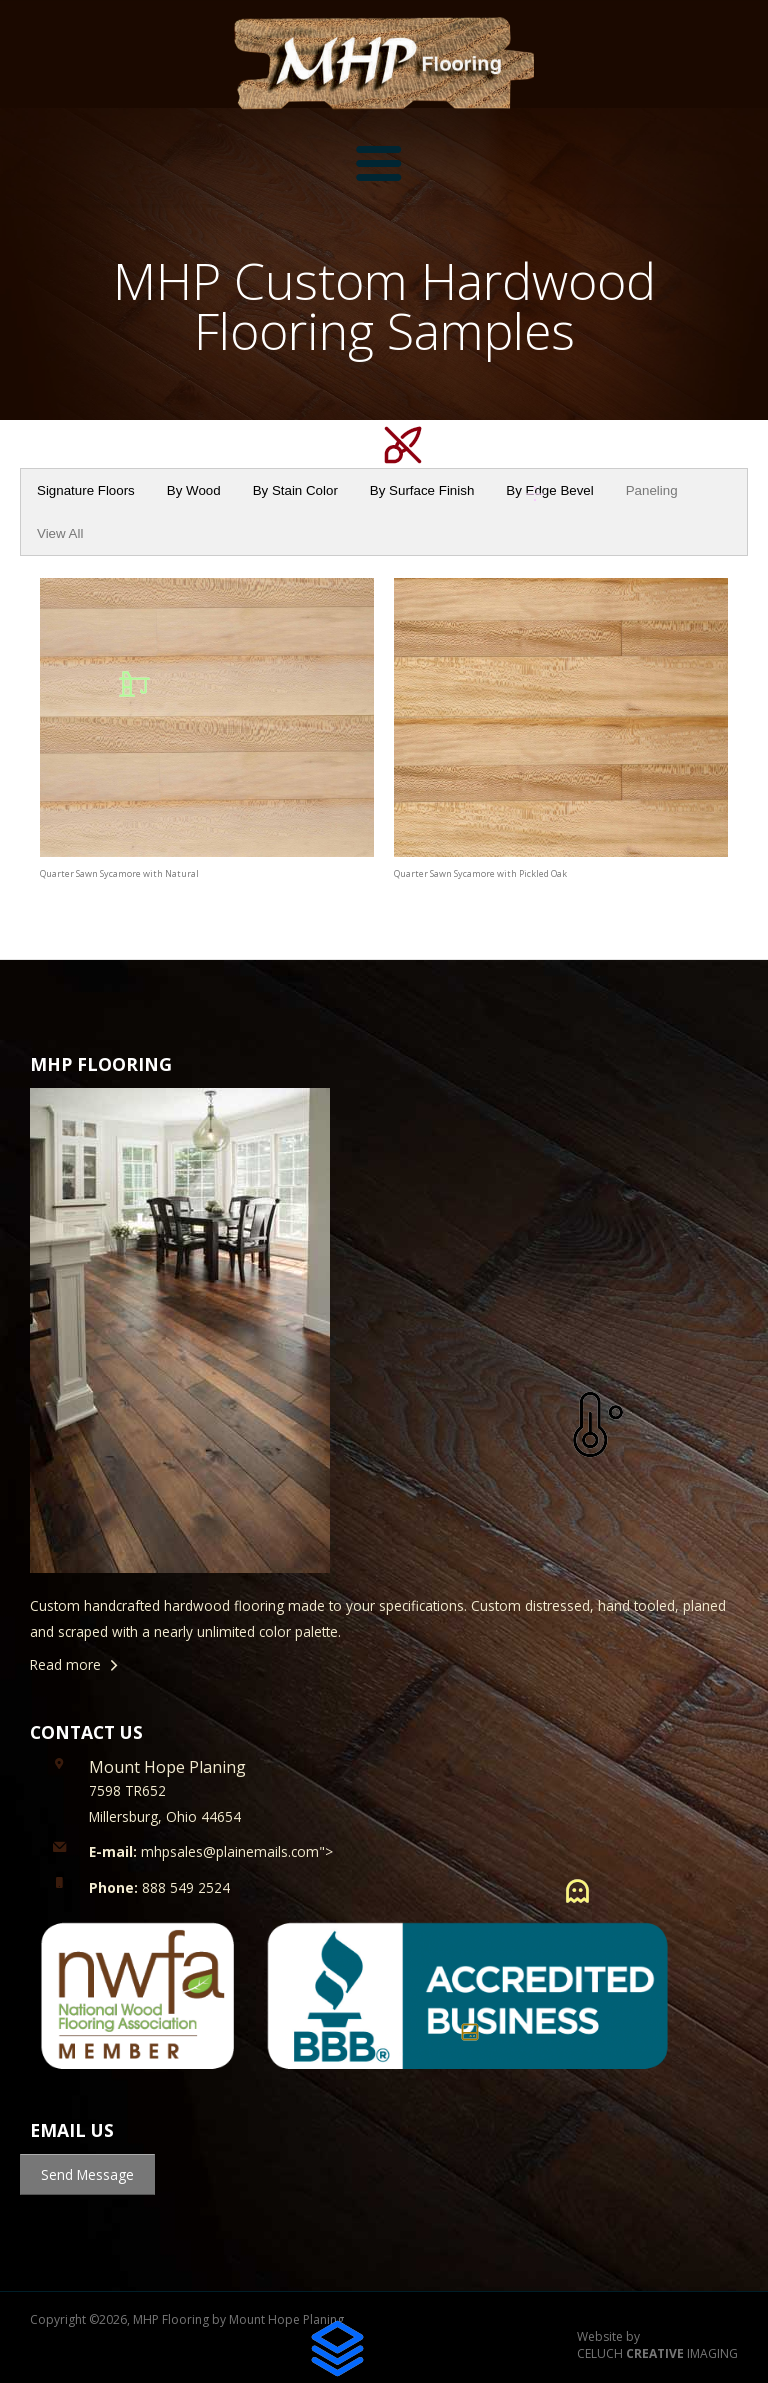 The width and height of the screenshot is (768, 2383). Describe the element at coordinates (337, 2348) in the screenshot. I see `view layered content or stacked items` at that location.